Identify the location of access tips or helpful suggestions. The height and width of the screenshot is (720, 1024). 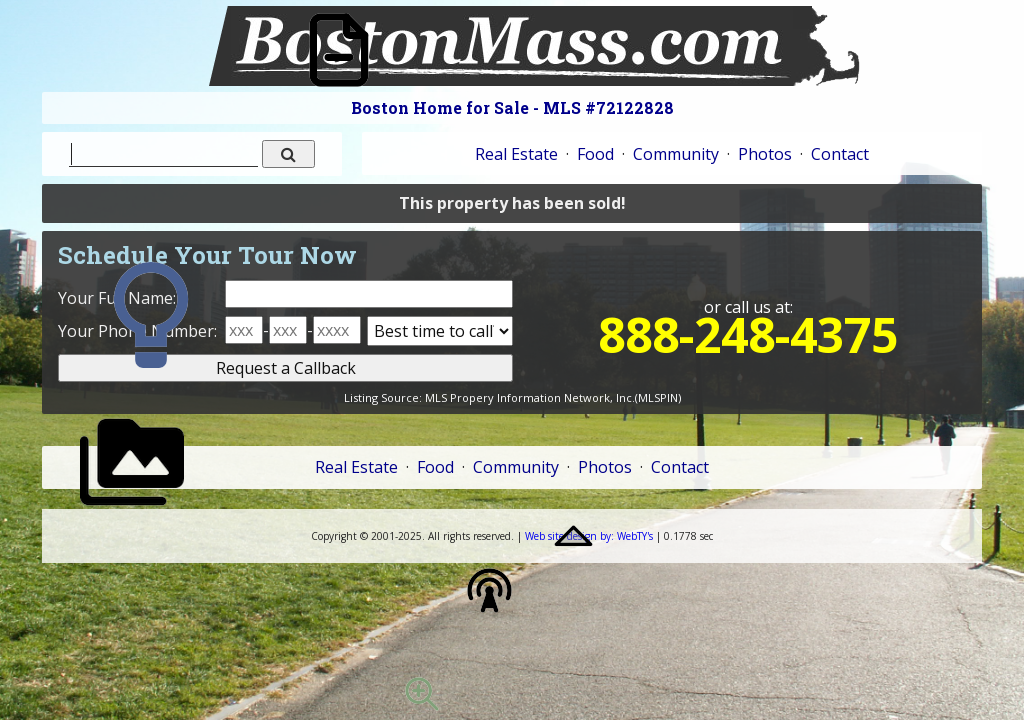
(151, 315).